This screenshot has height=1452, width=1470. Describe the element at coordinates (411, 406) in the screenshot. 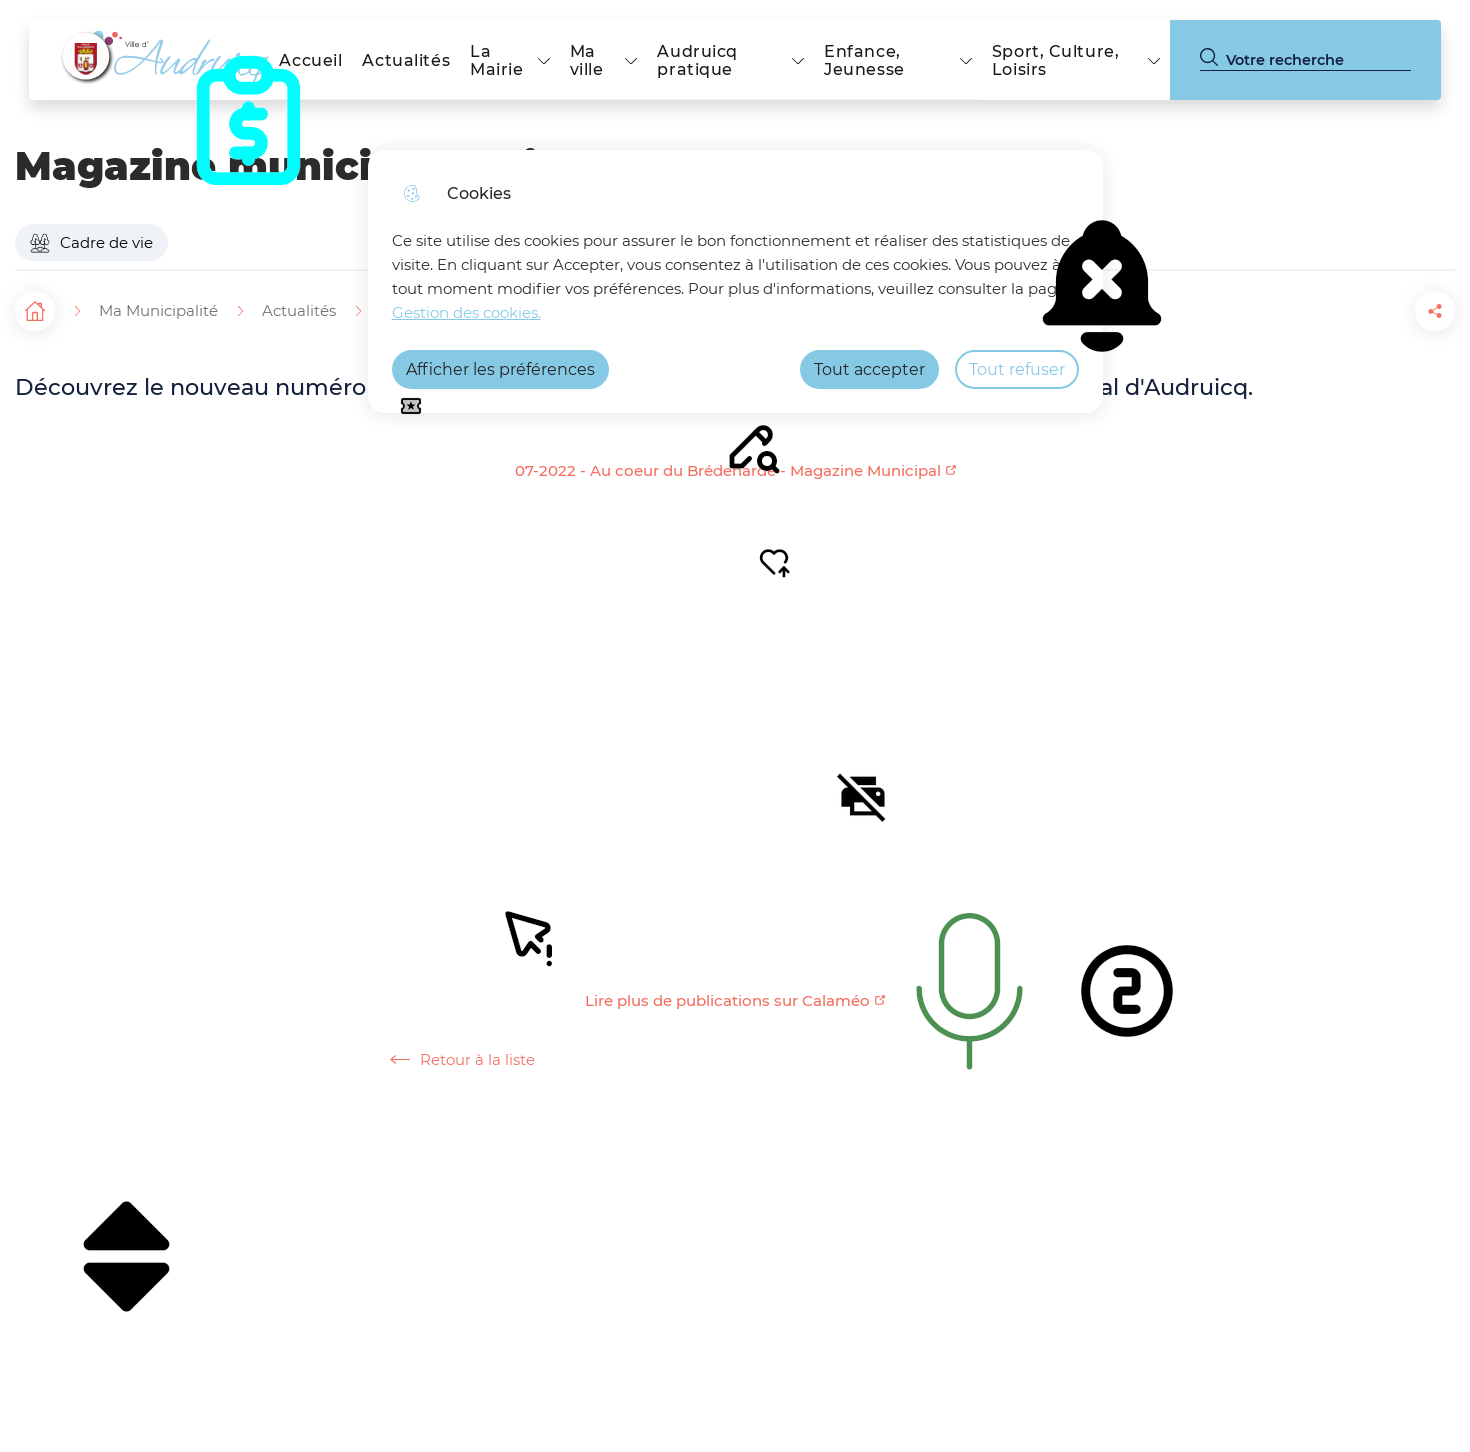

I see `view local events or entertainment` at that location.